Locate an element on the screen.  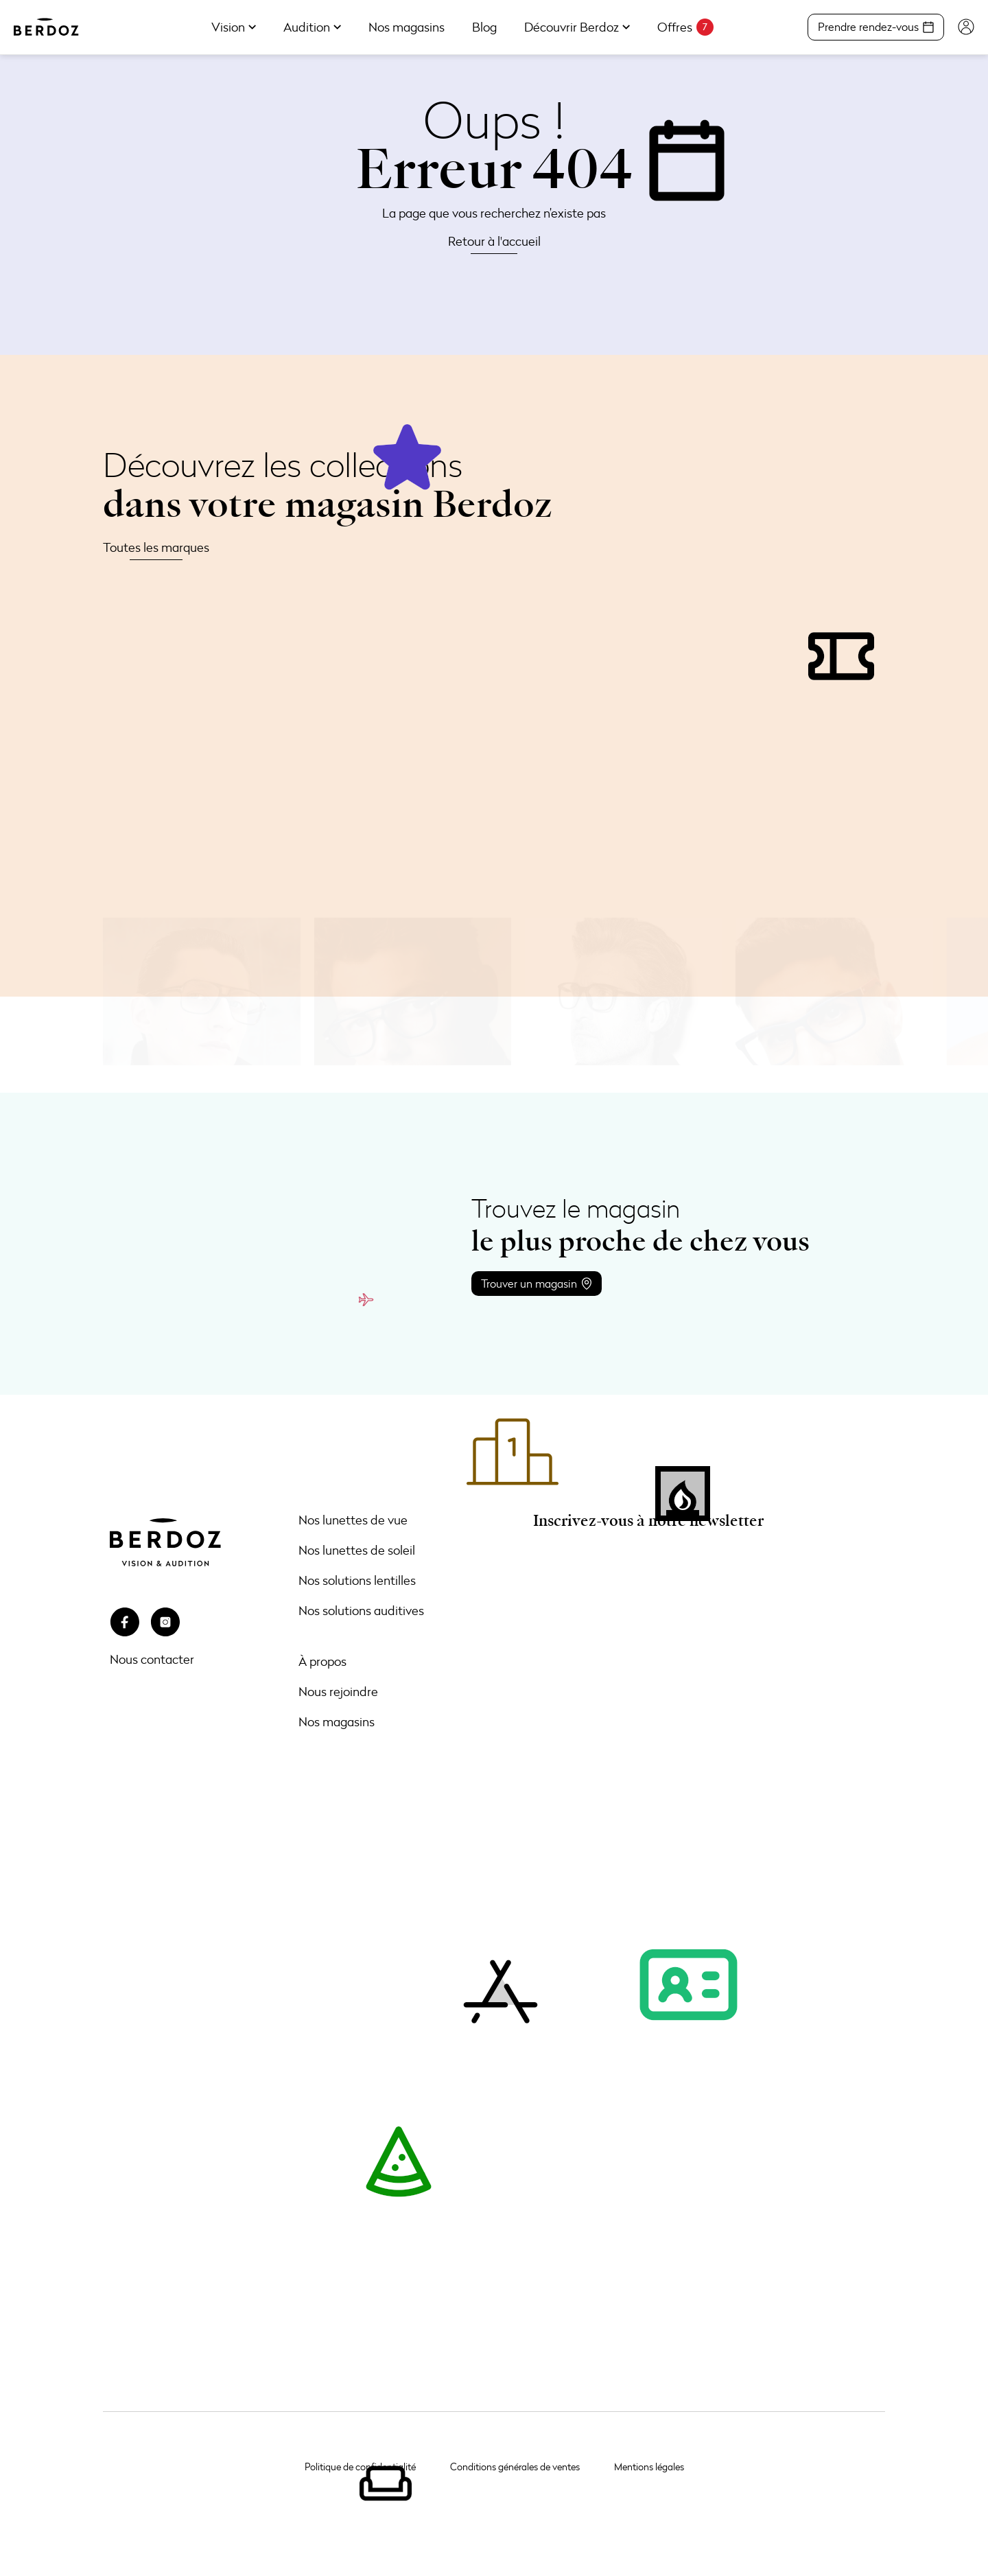
mark item as favorite is located at coordinates (407, 458).